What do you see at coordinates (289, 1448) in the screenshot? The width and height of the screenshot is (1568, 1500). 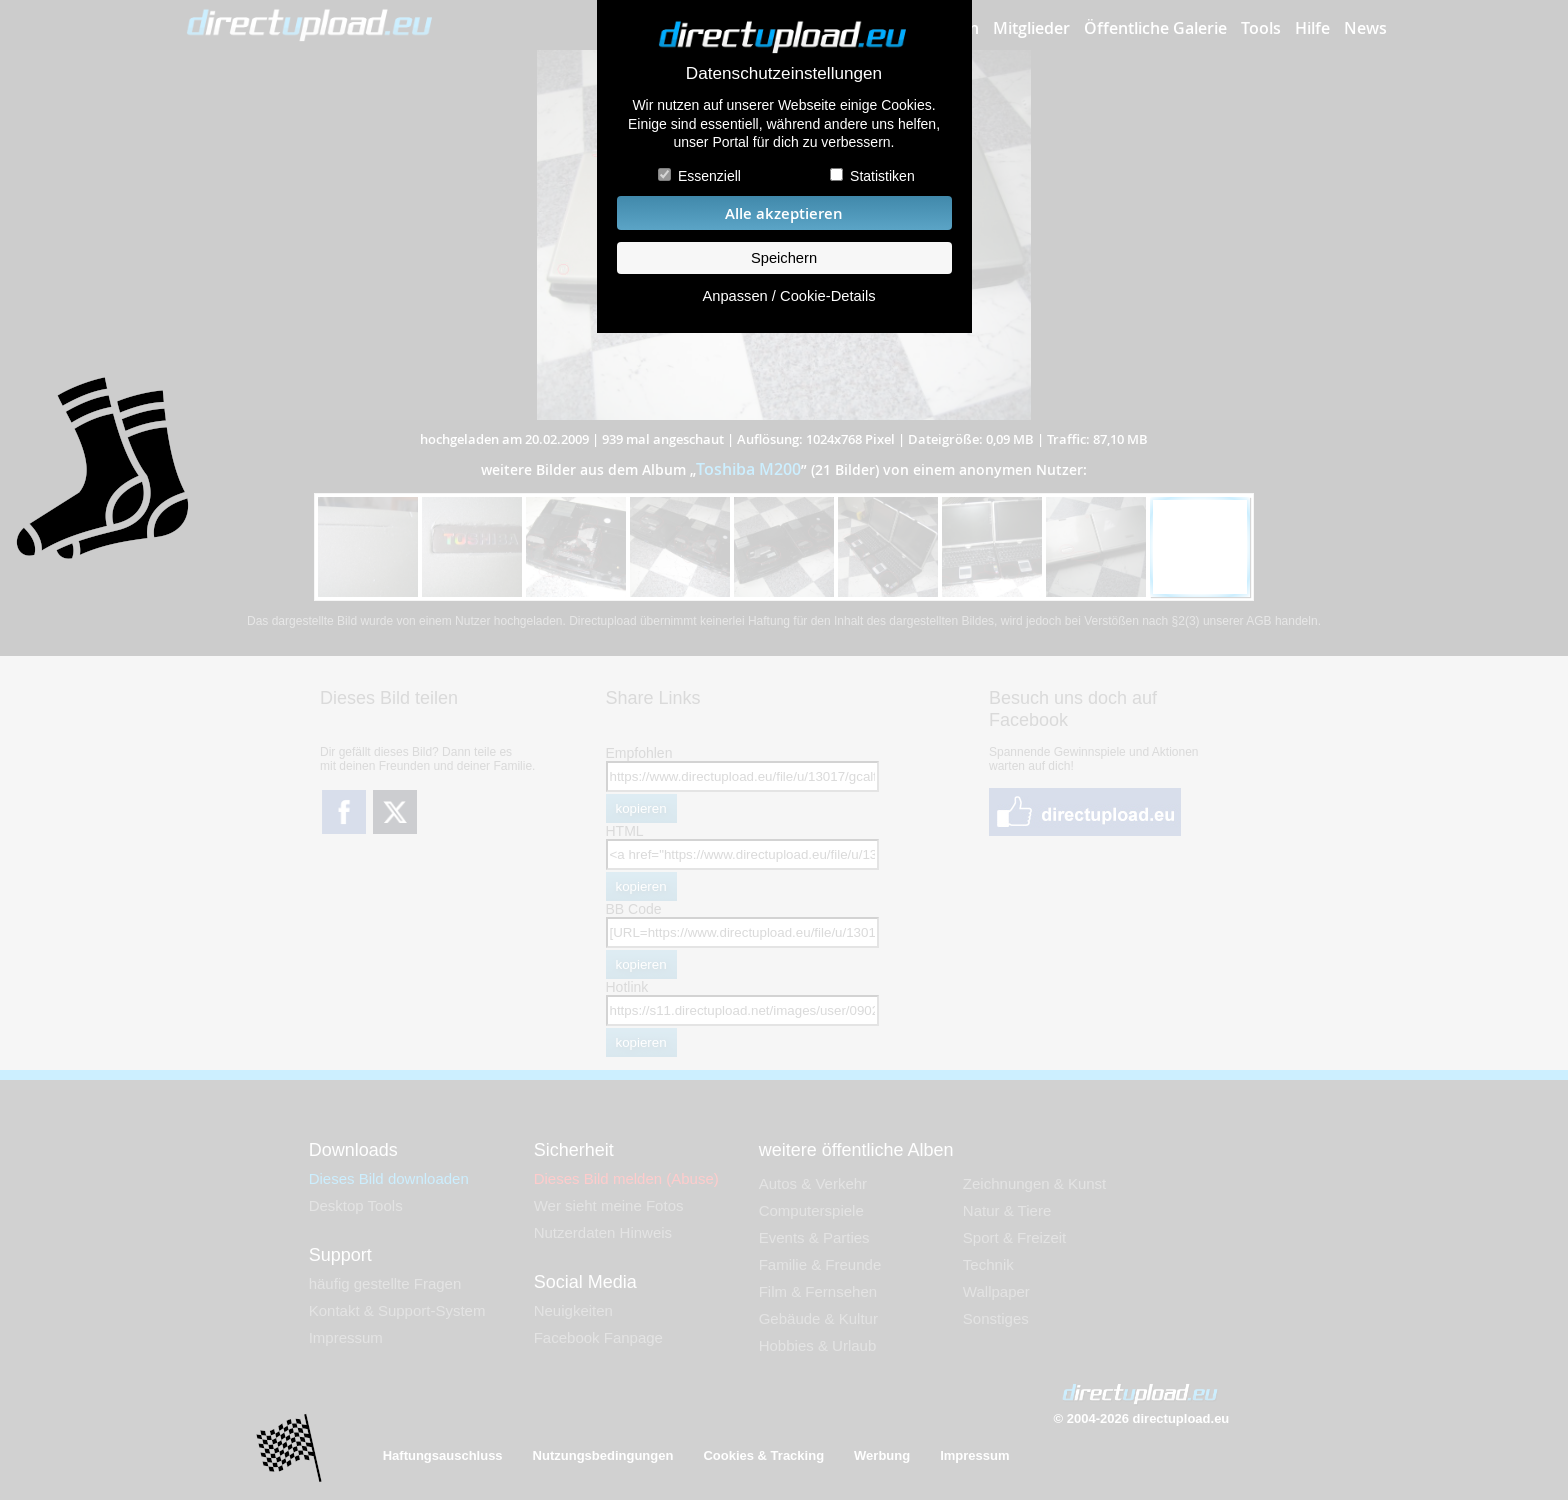 I see `indicates race finish or completion` at bounding box center [289, 1448].